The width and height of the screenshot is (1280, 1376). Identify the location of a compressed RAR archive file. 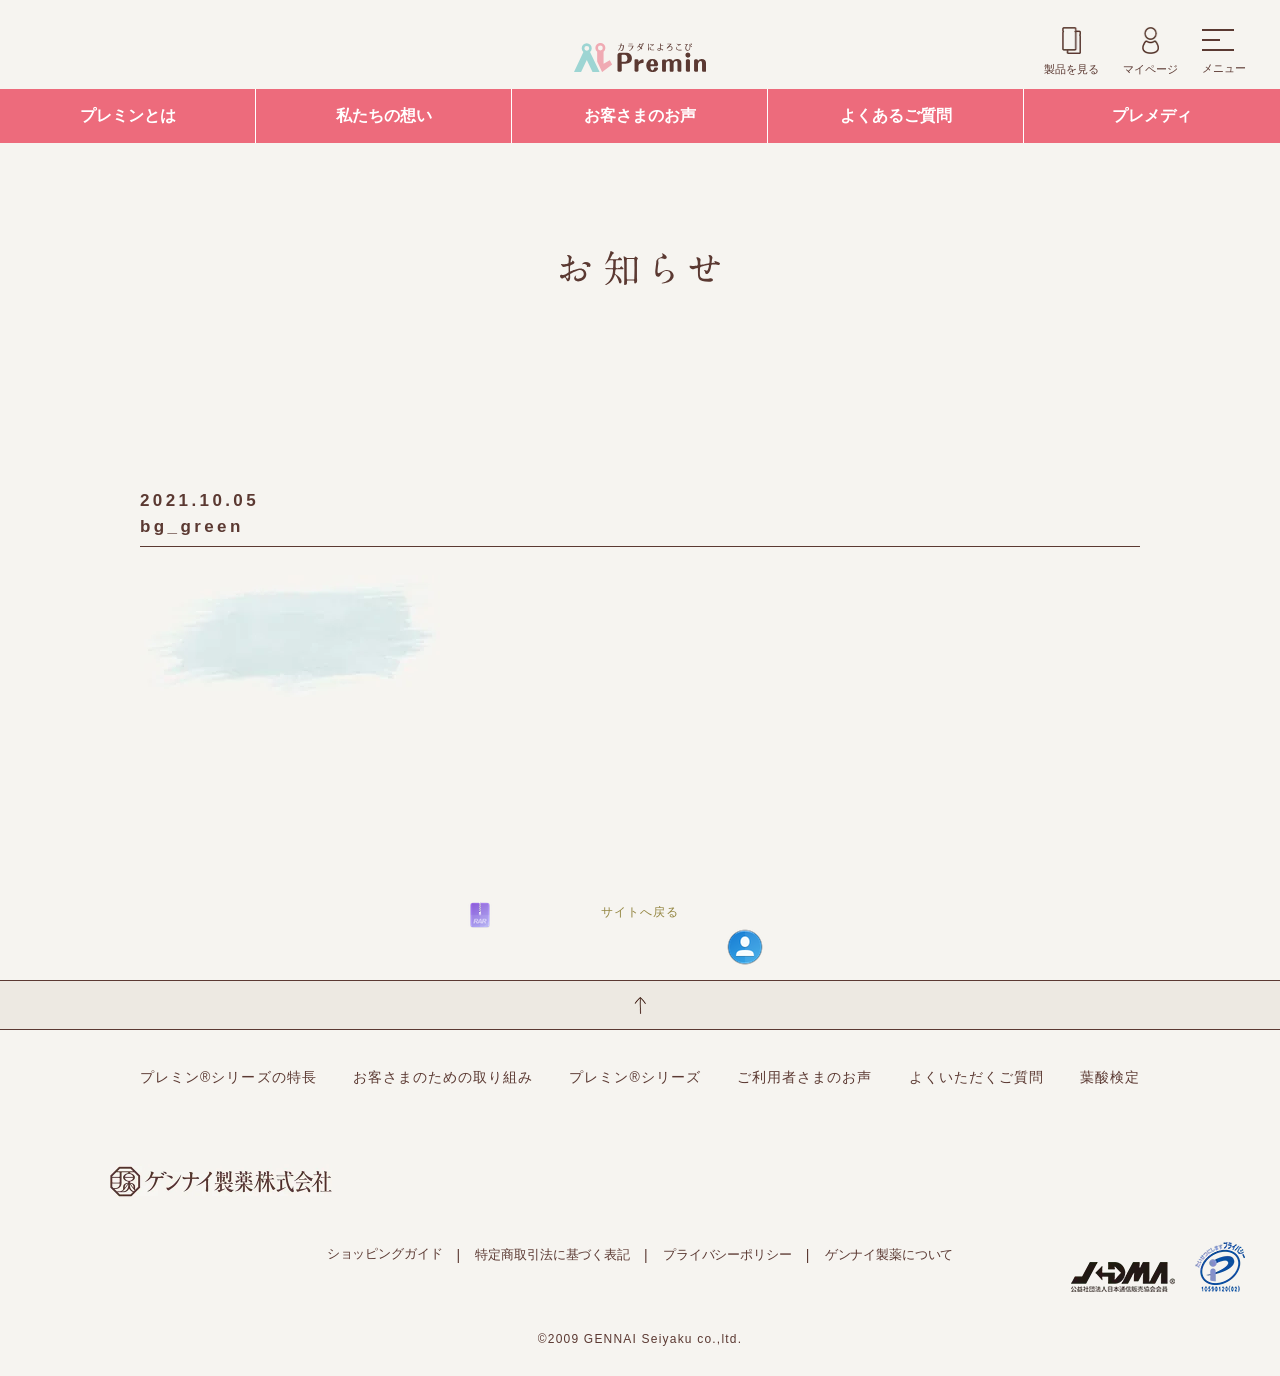
(480, 915).